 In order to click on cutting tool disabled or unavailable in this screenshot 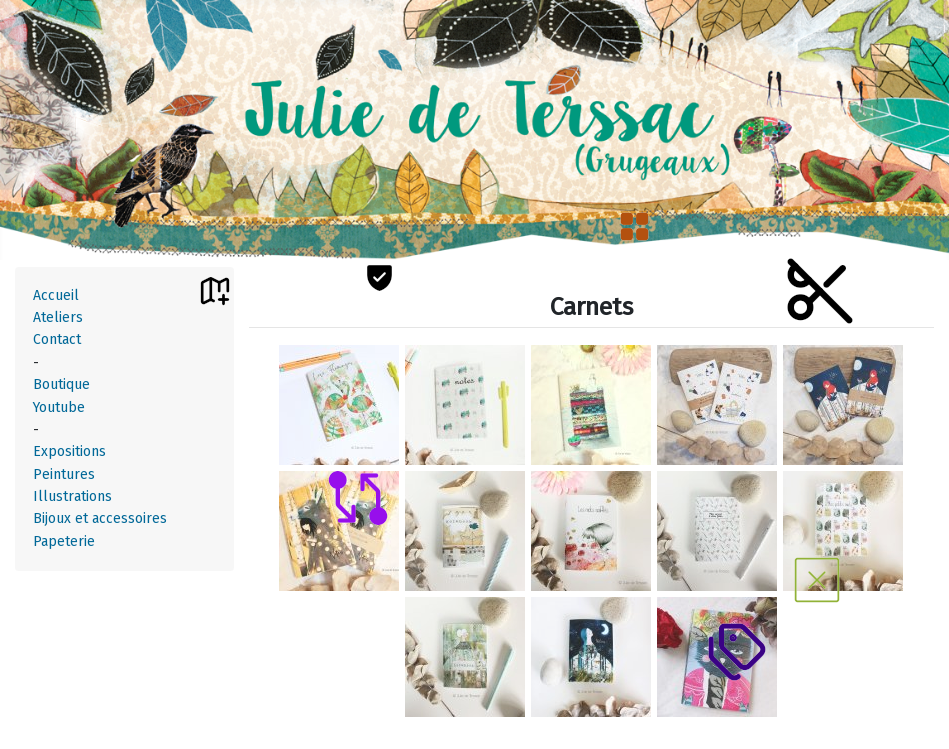, I will do `click(820, 291)`.